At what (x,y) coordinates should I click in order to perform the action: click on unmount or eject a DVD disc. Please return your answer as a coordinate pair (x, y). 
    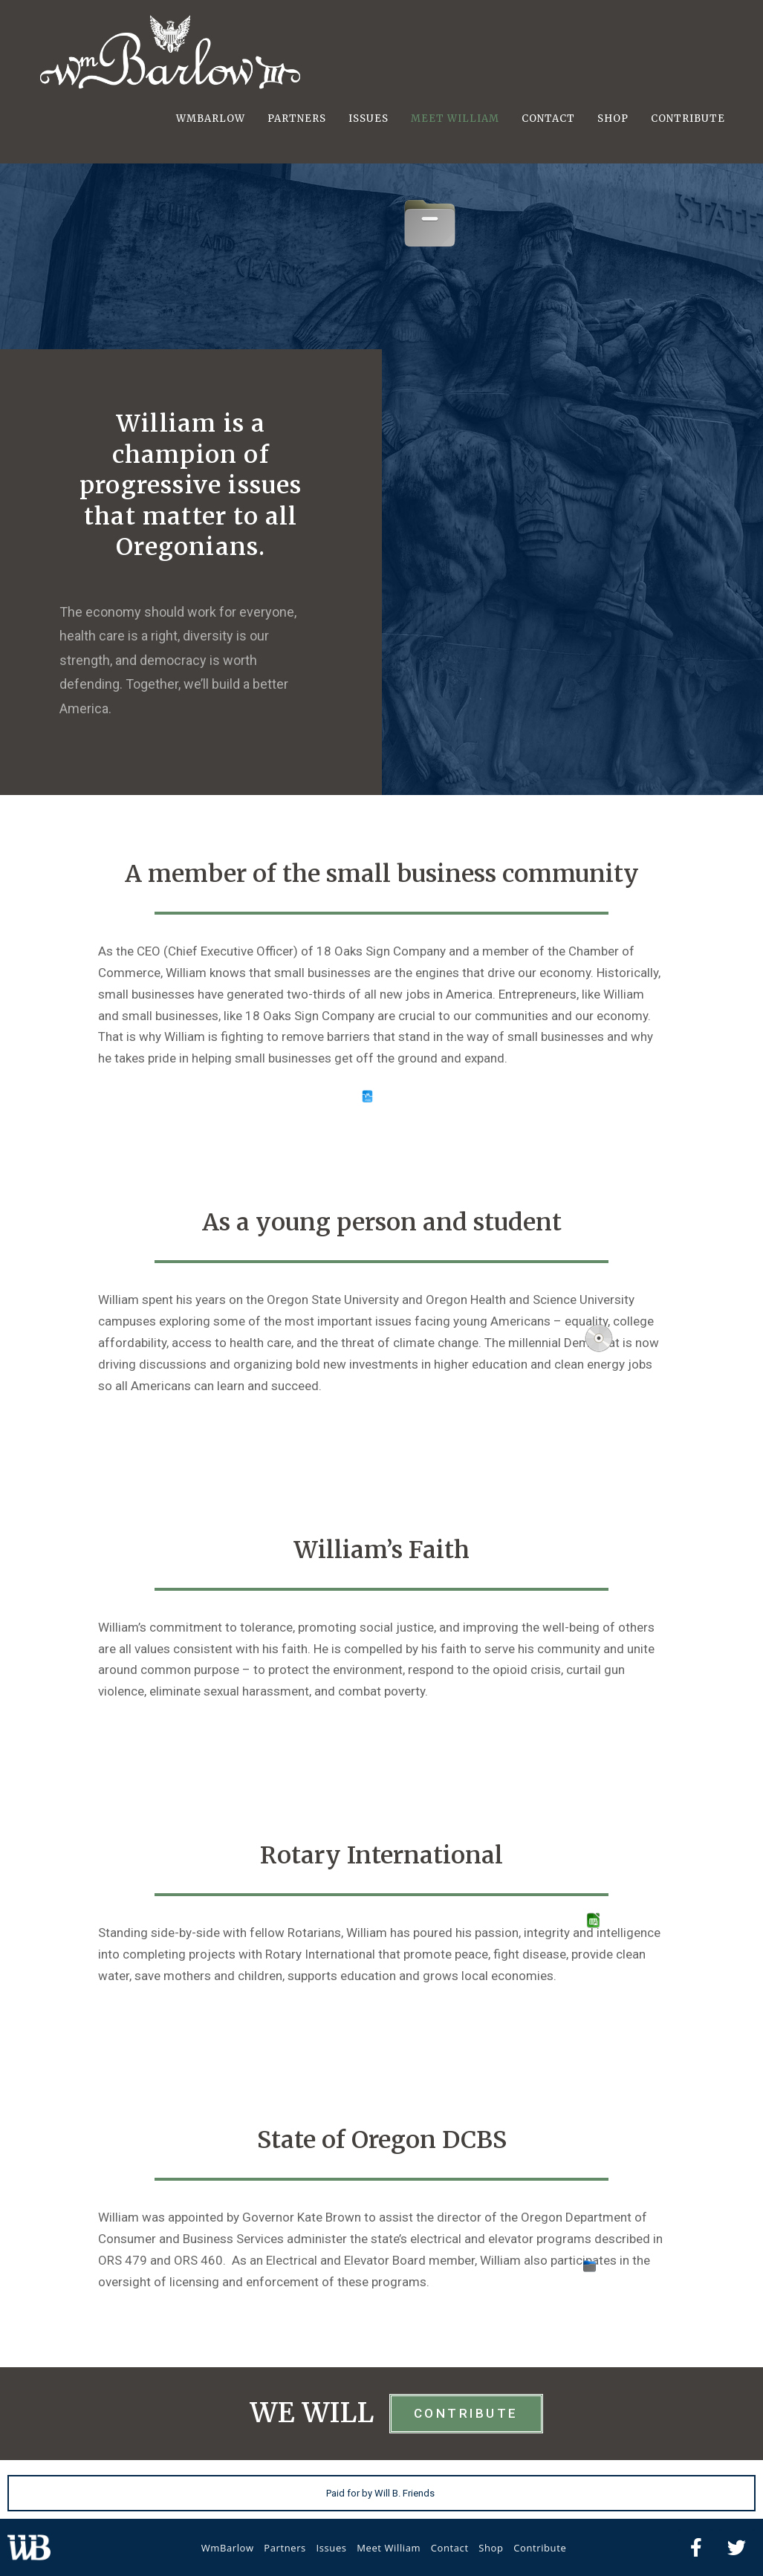
    Looking at the image, I should click on (599, 1338).